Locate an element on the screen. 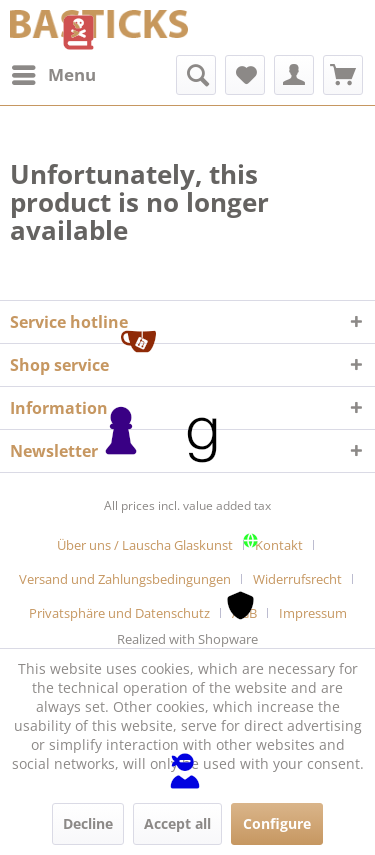 This screenshot has width=375, height=855. access global or international settings is located at coordinates (250, 540).